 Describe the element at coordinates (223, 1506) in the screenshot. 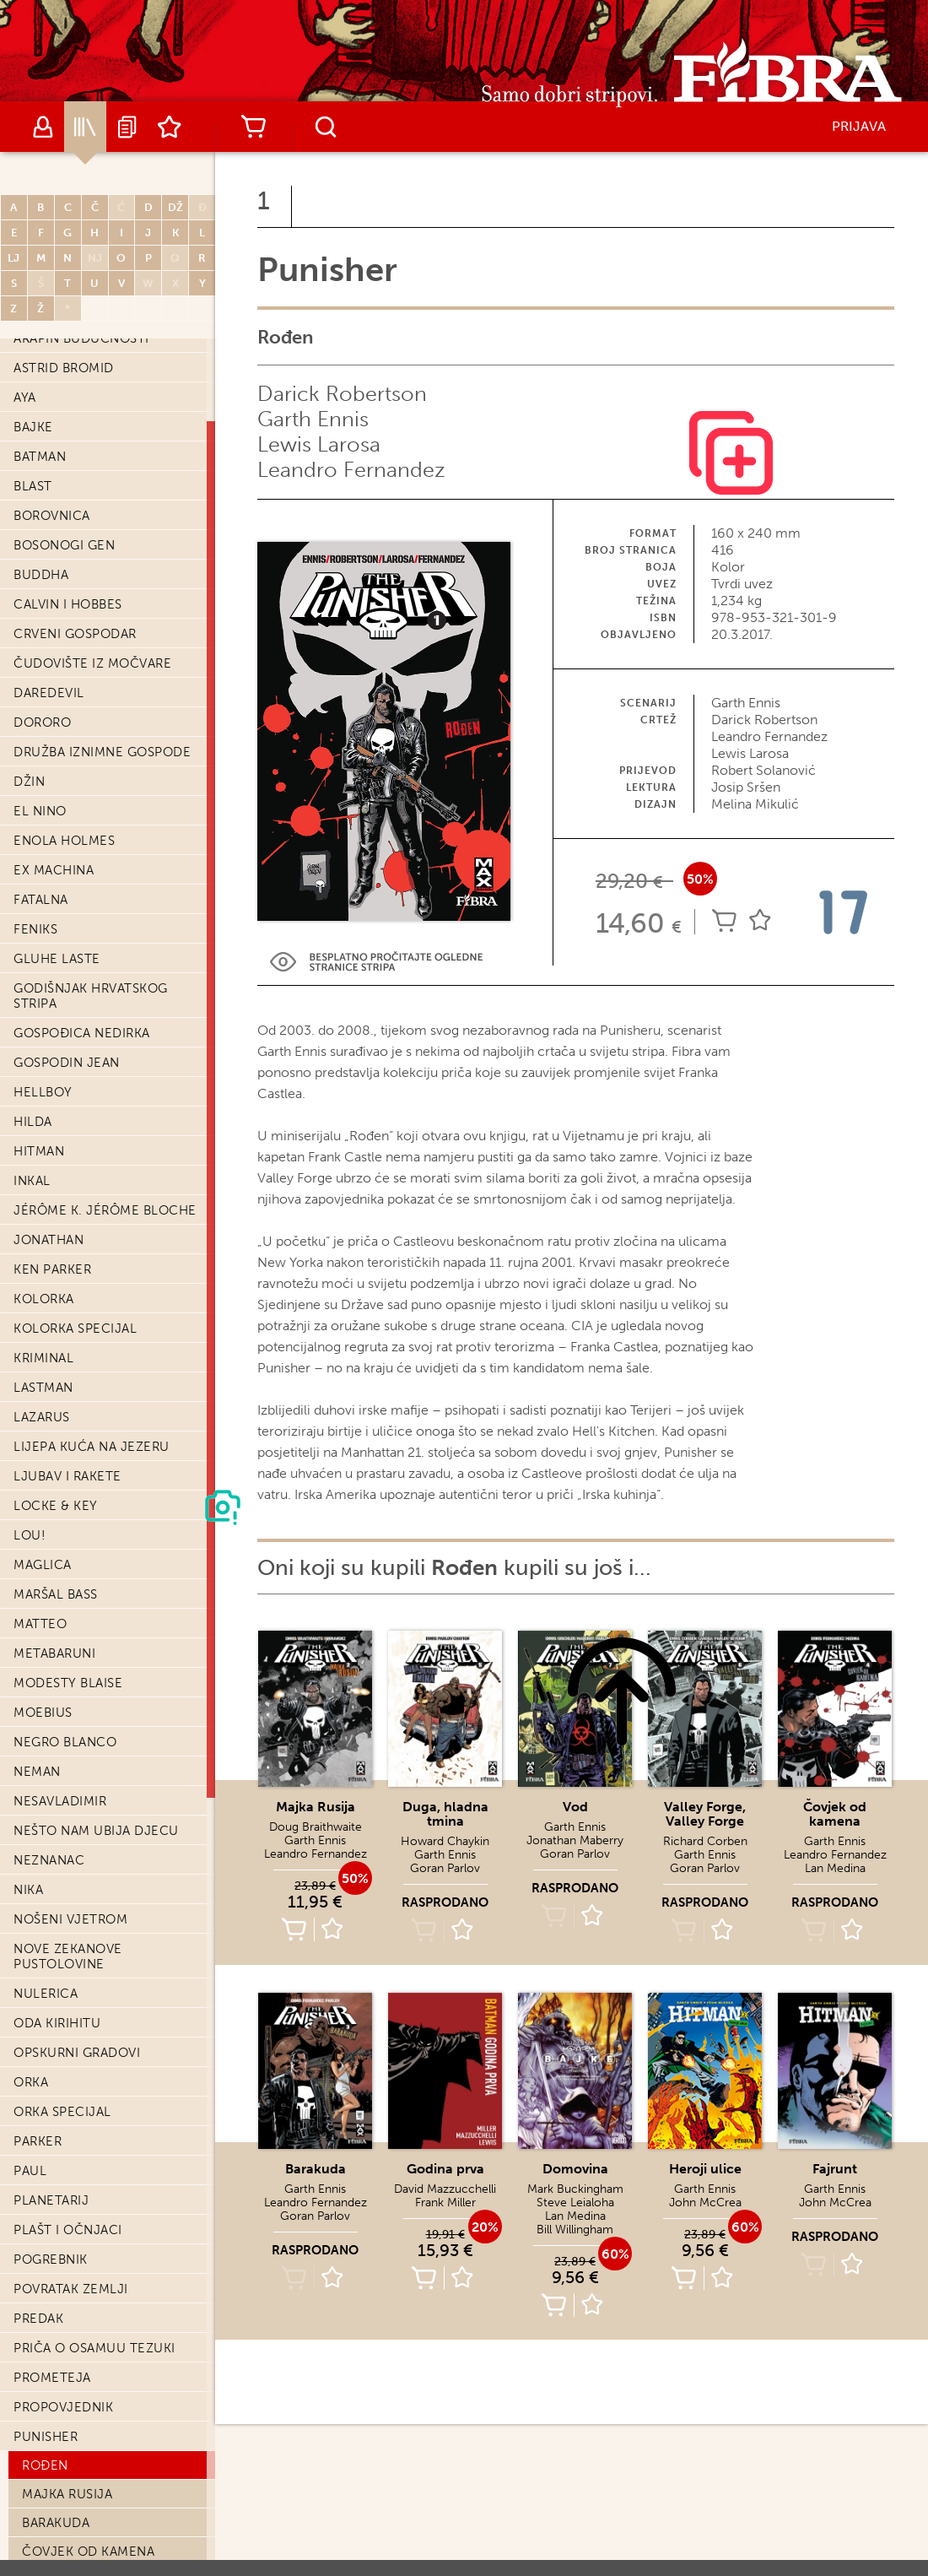

I see `camera error or malfunction alert` at that location.